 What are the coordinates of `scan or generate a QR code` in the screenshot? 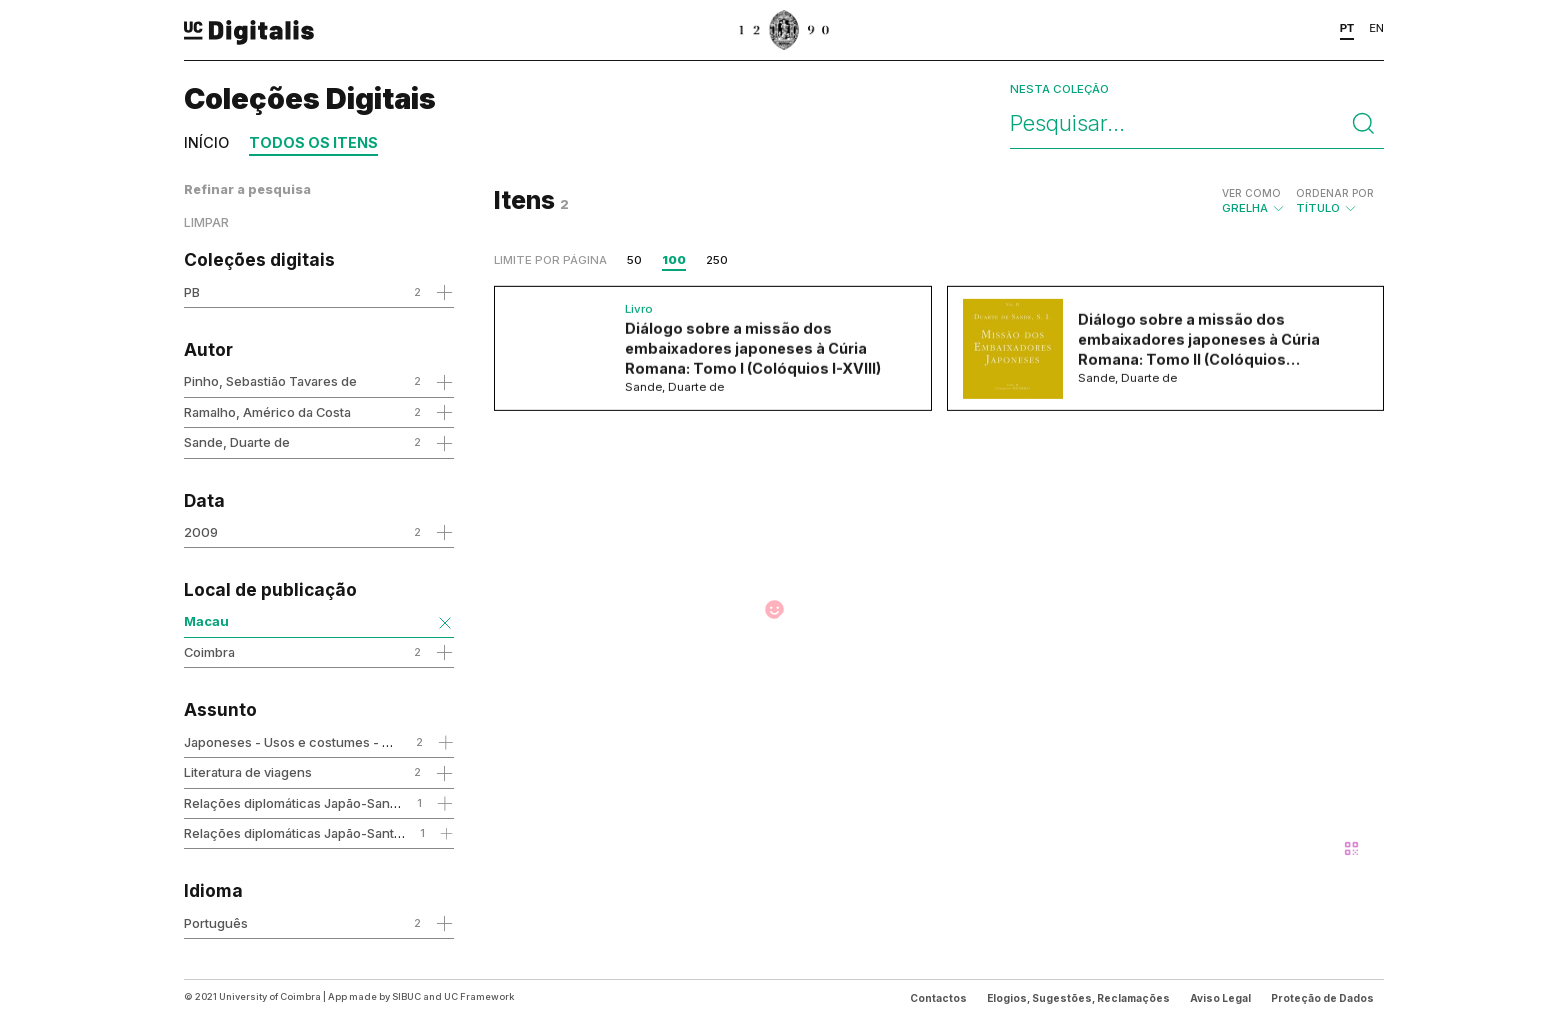 It's located at (1351, 848).